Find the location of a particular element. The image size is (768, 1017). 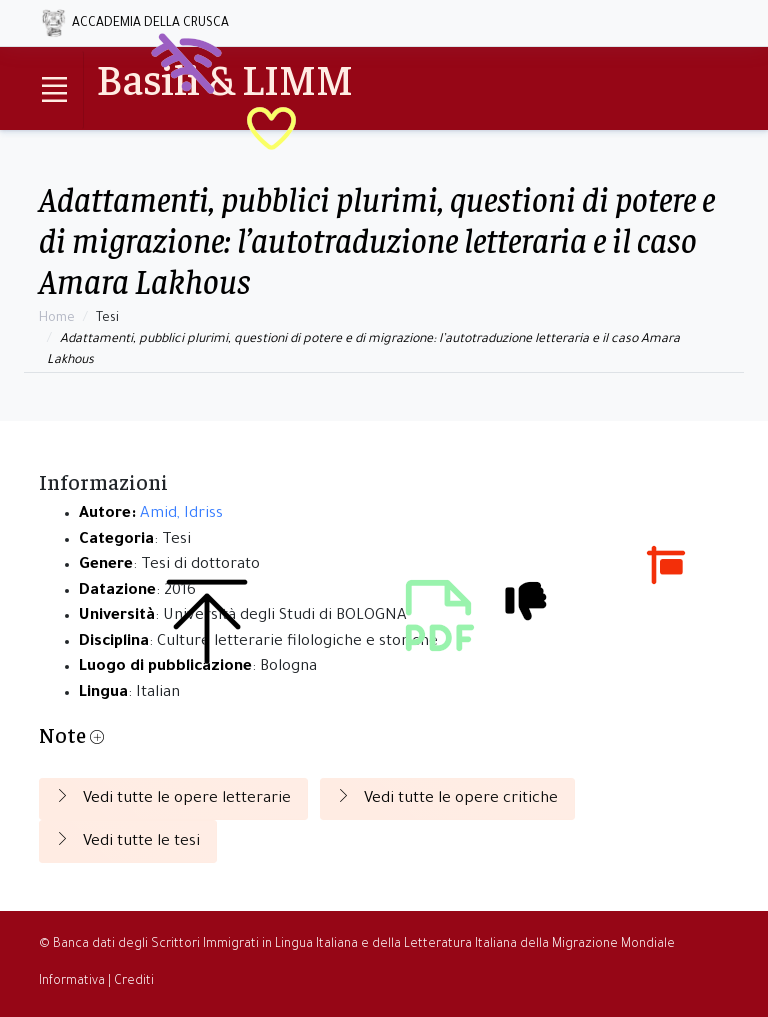

view or open a PDF document is located at coordinates (438, 618).